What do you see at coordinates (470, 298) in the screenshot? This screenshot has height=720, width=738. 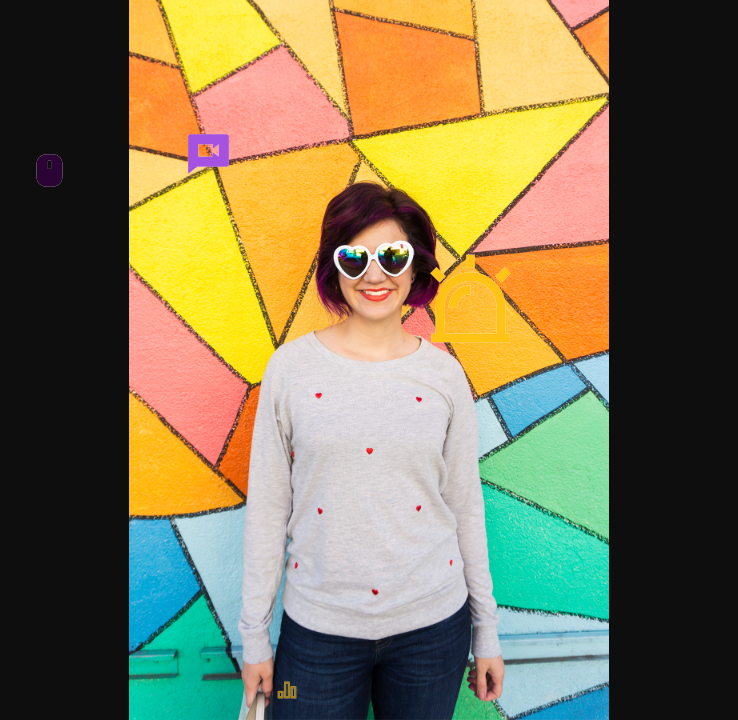 I see `indicates a system warning or alert` at bounding box center [470, 298].